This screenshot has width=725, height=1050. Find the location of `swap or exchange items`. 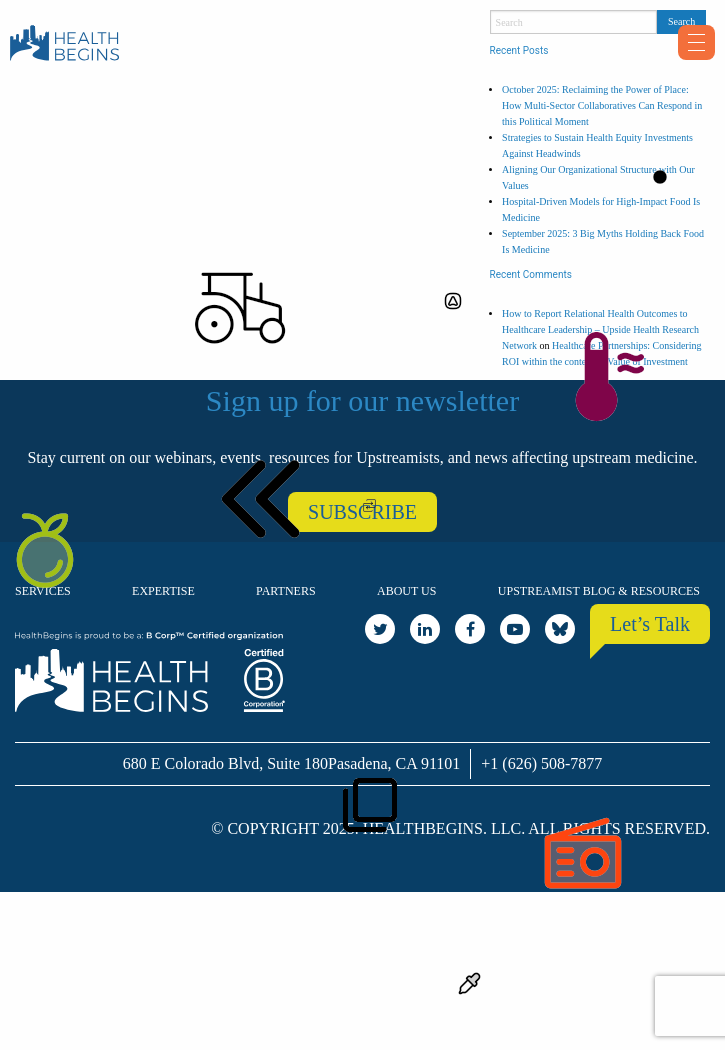

swap or exchange items is located at coordinates (369, 505).